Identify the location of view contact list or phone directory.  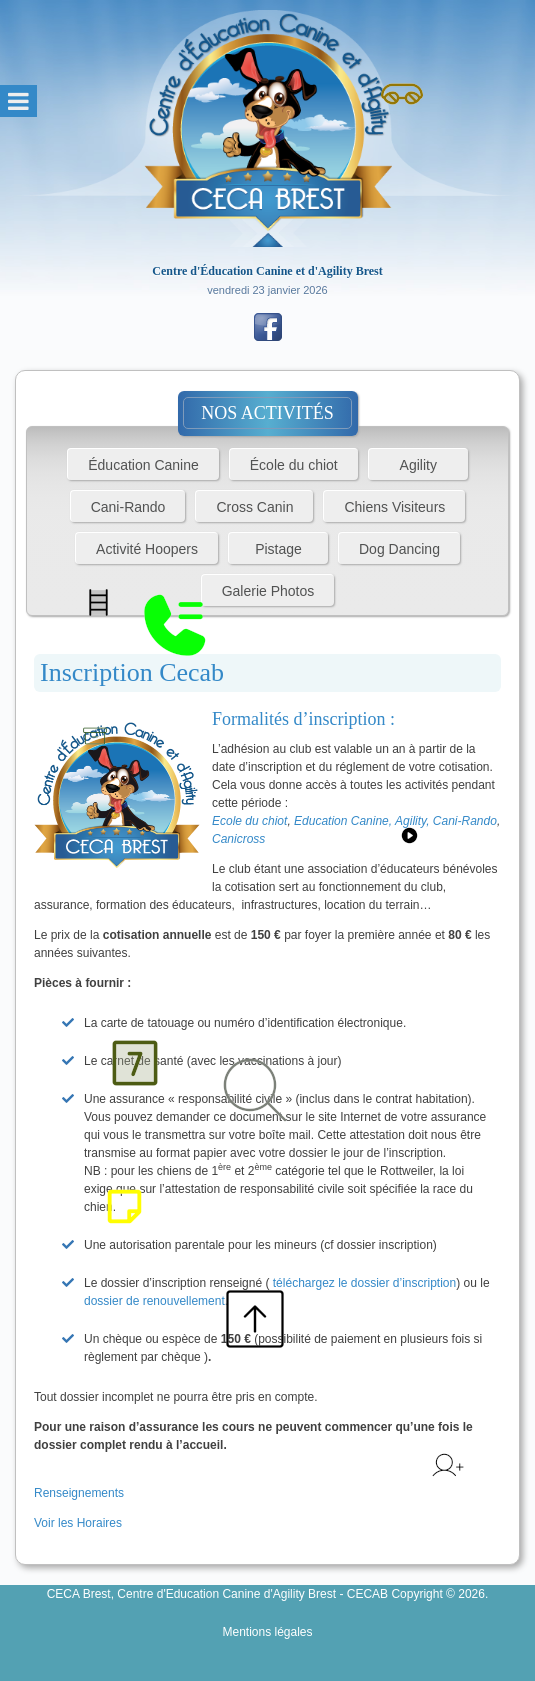
(176, 624).